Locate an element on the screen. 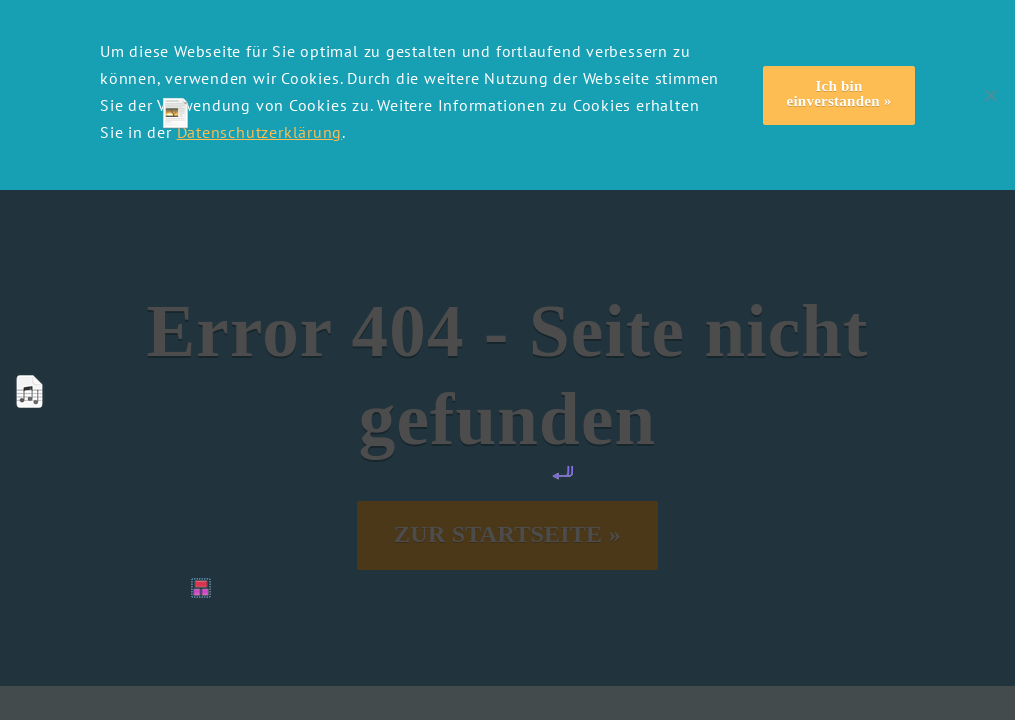  select all items in the current view is located at coordinates (201, 588).